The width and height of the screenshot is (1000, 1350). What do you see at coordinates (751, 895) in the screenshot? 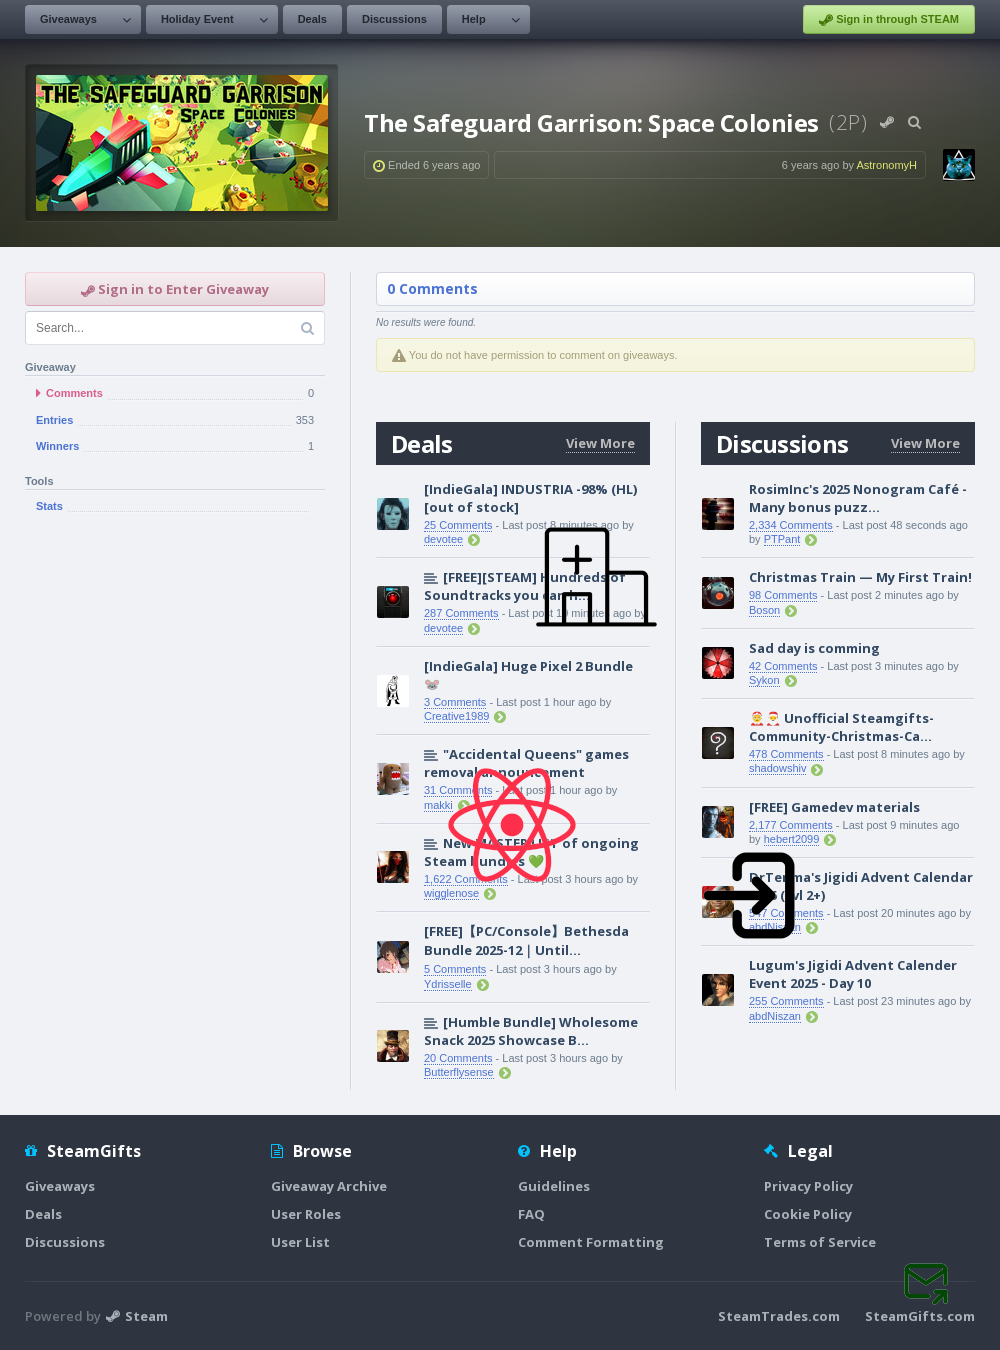
I see `log in to your account` at bounding box center [751, 895].